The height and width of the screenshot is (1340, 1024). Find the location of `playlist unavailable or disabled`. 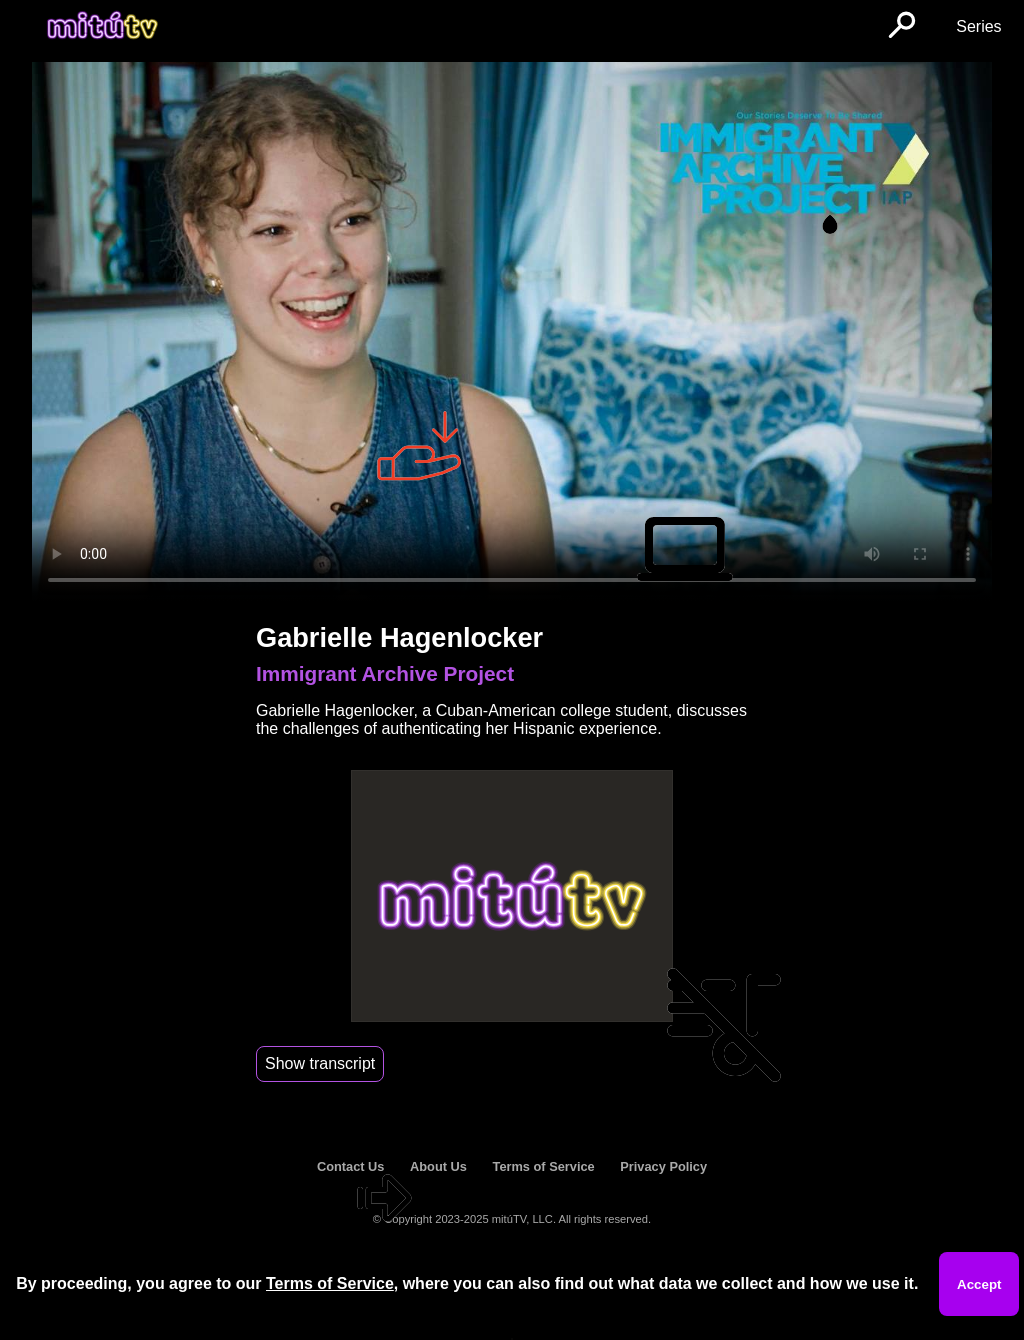

playlist unavailable or disabled is located at coordinates (724, 1025).